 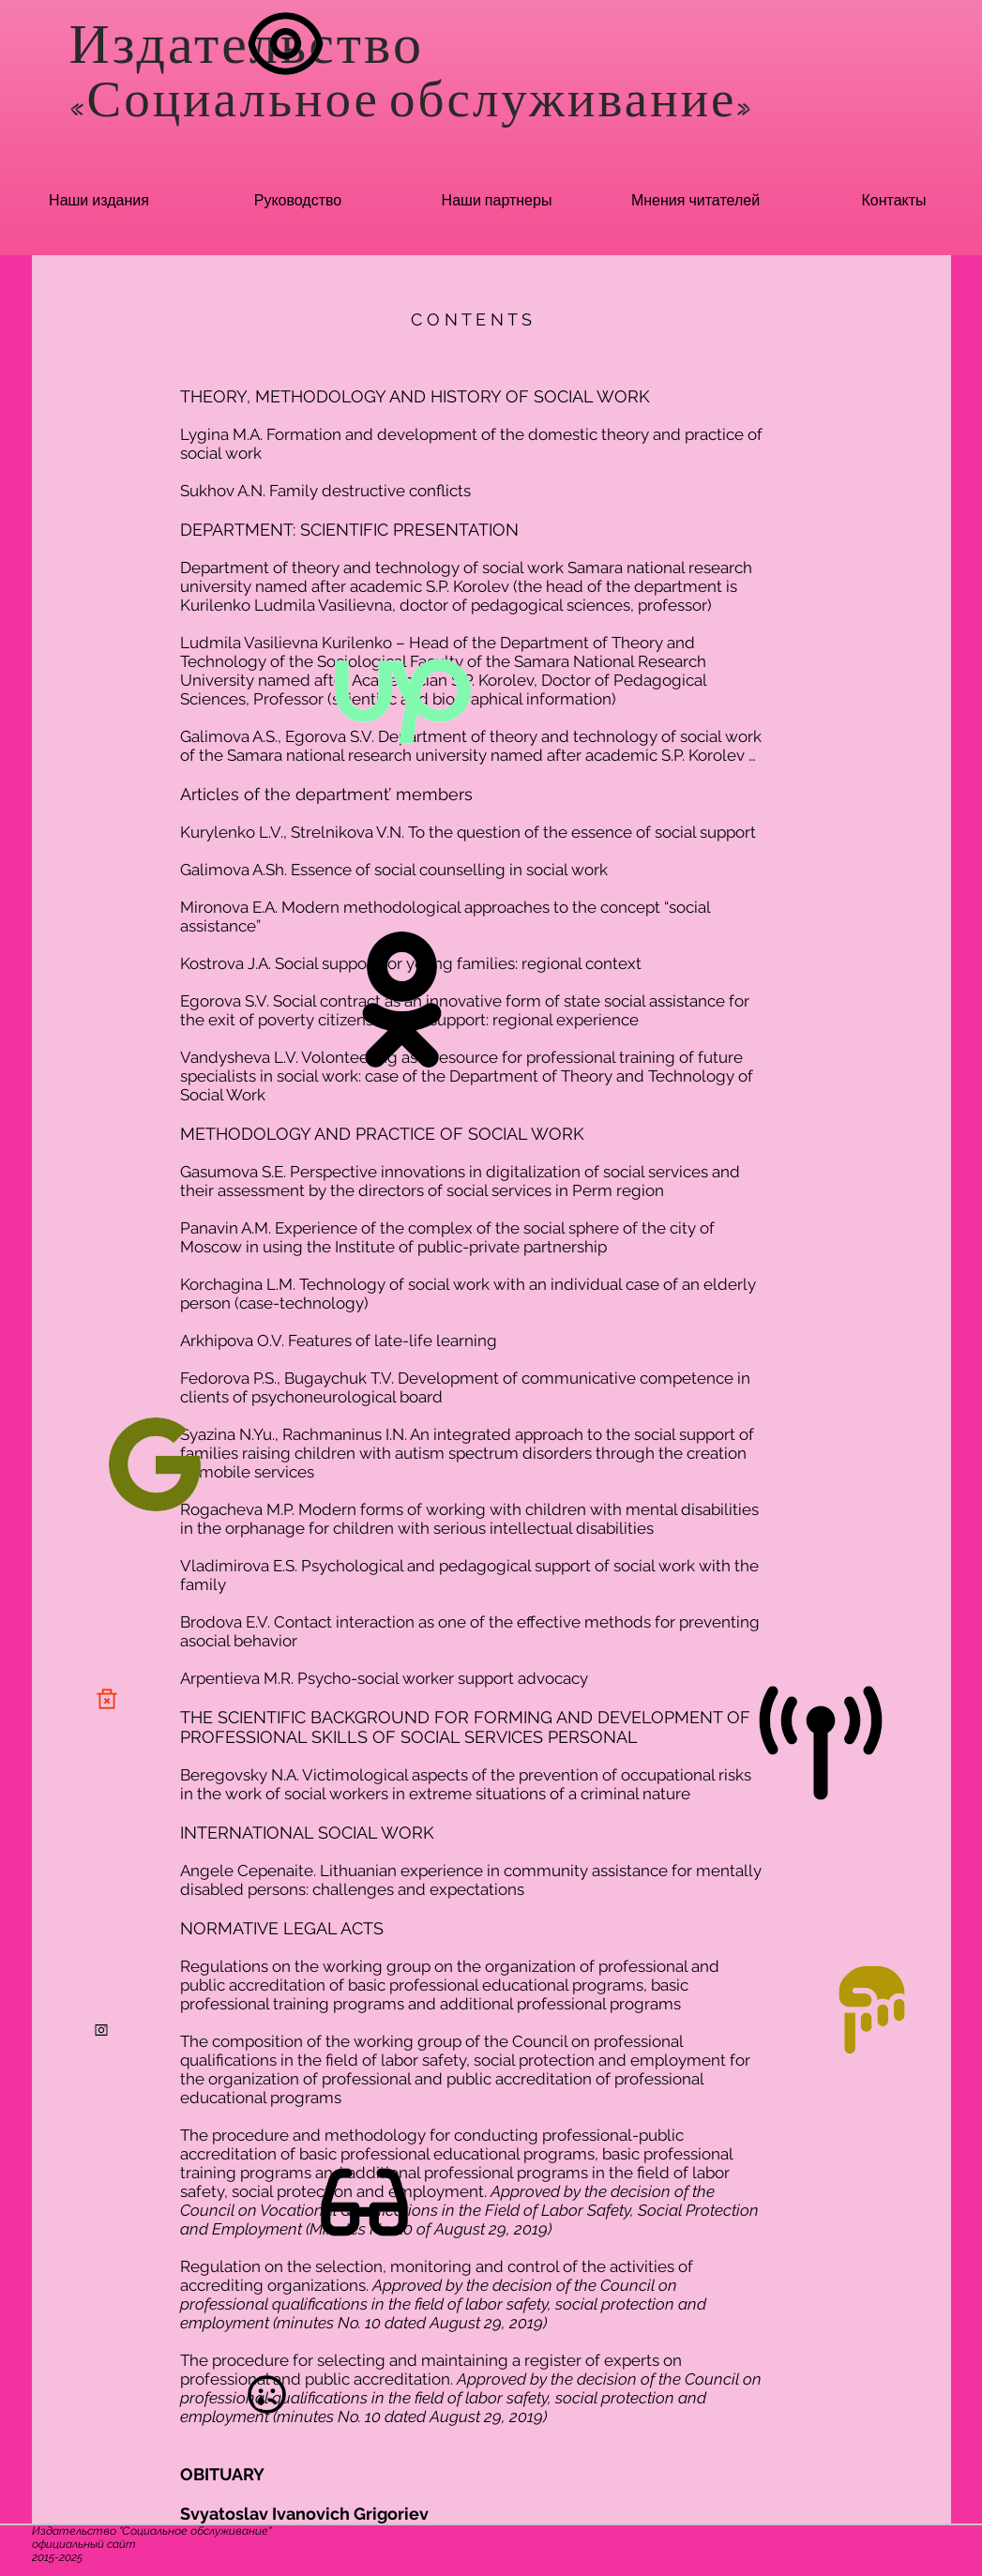 What do you see at coordinates (871, 2009) in the screenshot?
I see `scroll down or view content below` at bounding box center [871, 2009].